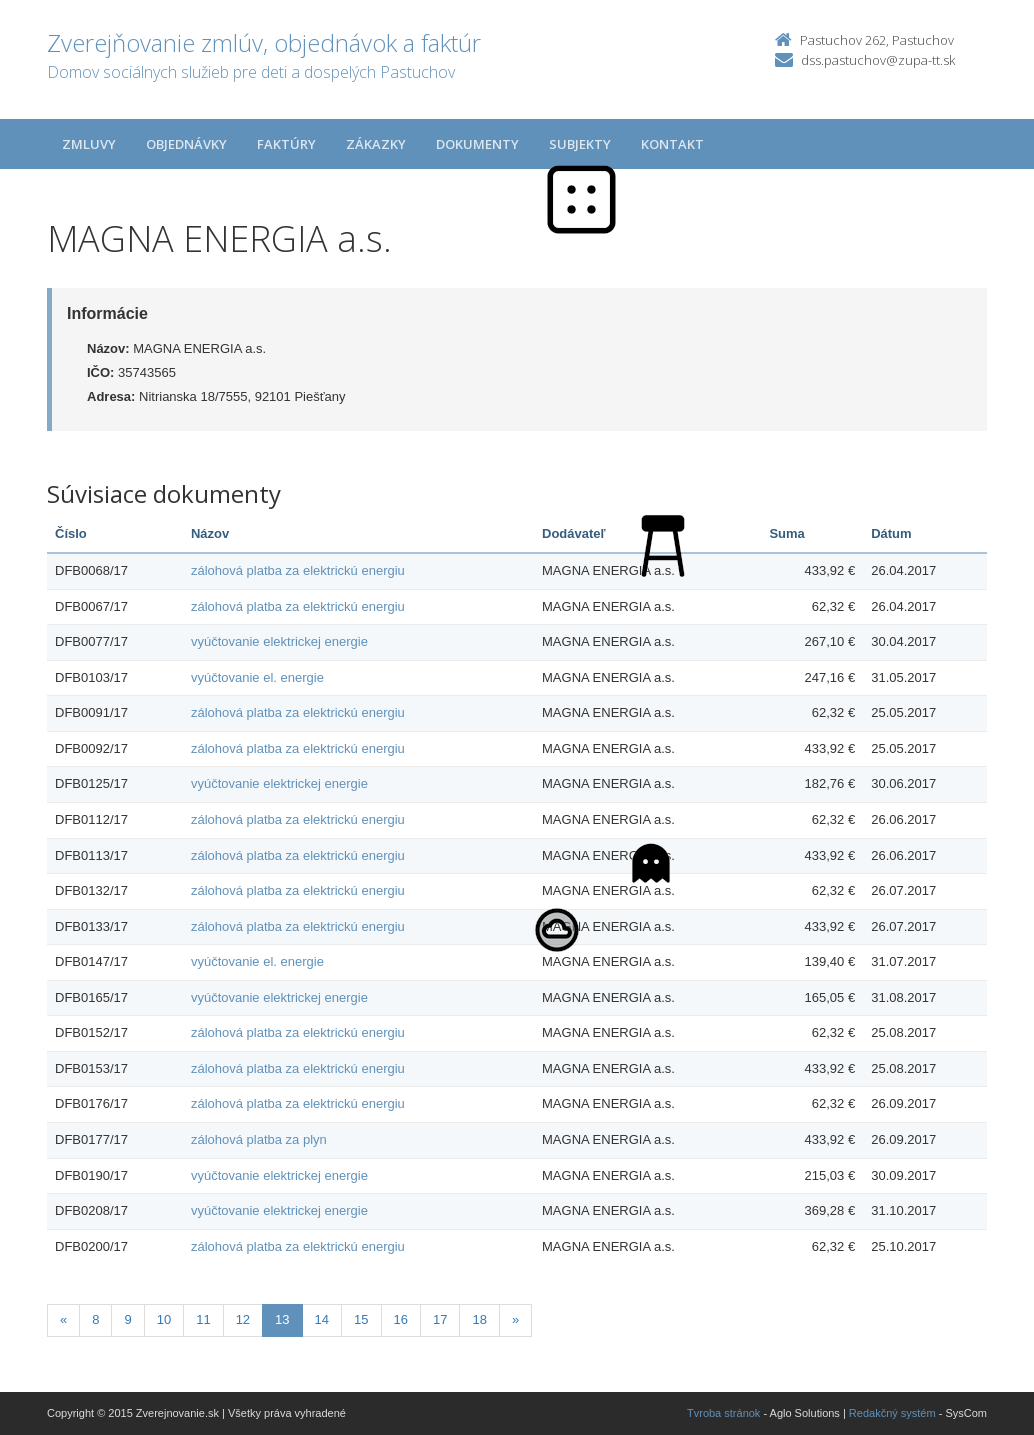  Describe the element at coordinates (557, 930) in the screenshot. I see `access cloud storage` at that location.